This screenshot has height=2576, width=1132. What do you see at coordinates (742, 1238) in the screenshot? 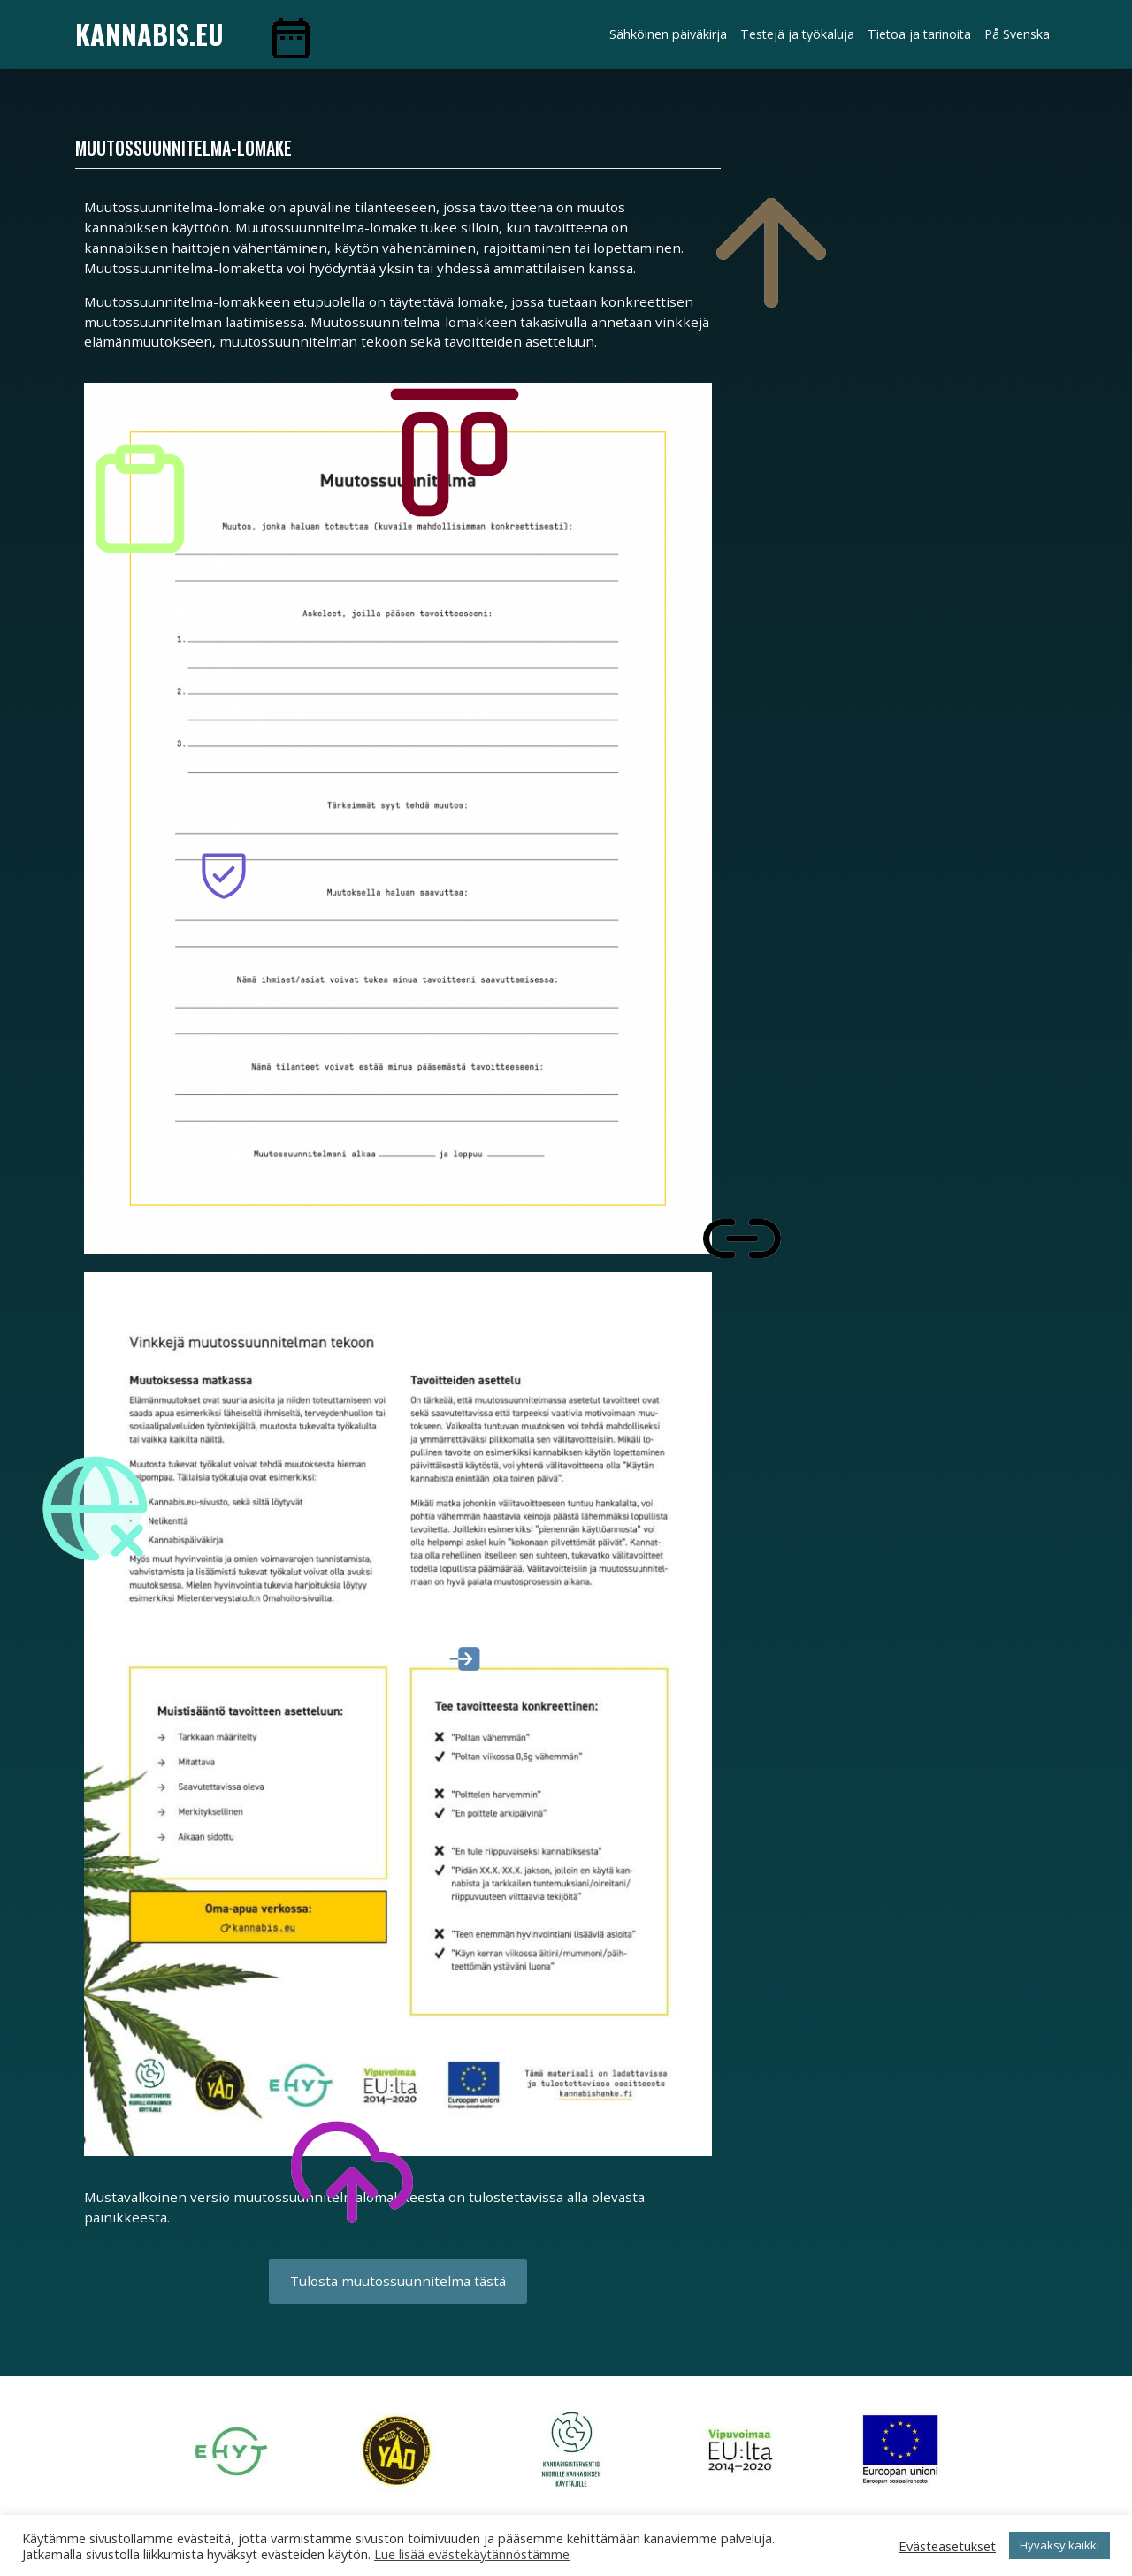
I see `copy or share a link` at bounding box center [742, 1238].